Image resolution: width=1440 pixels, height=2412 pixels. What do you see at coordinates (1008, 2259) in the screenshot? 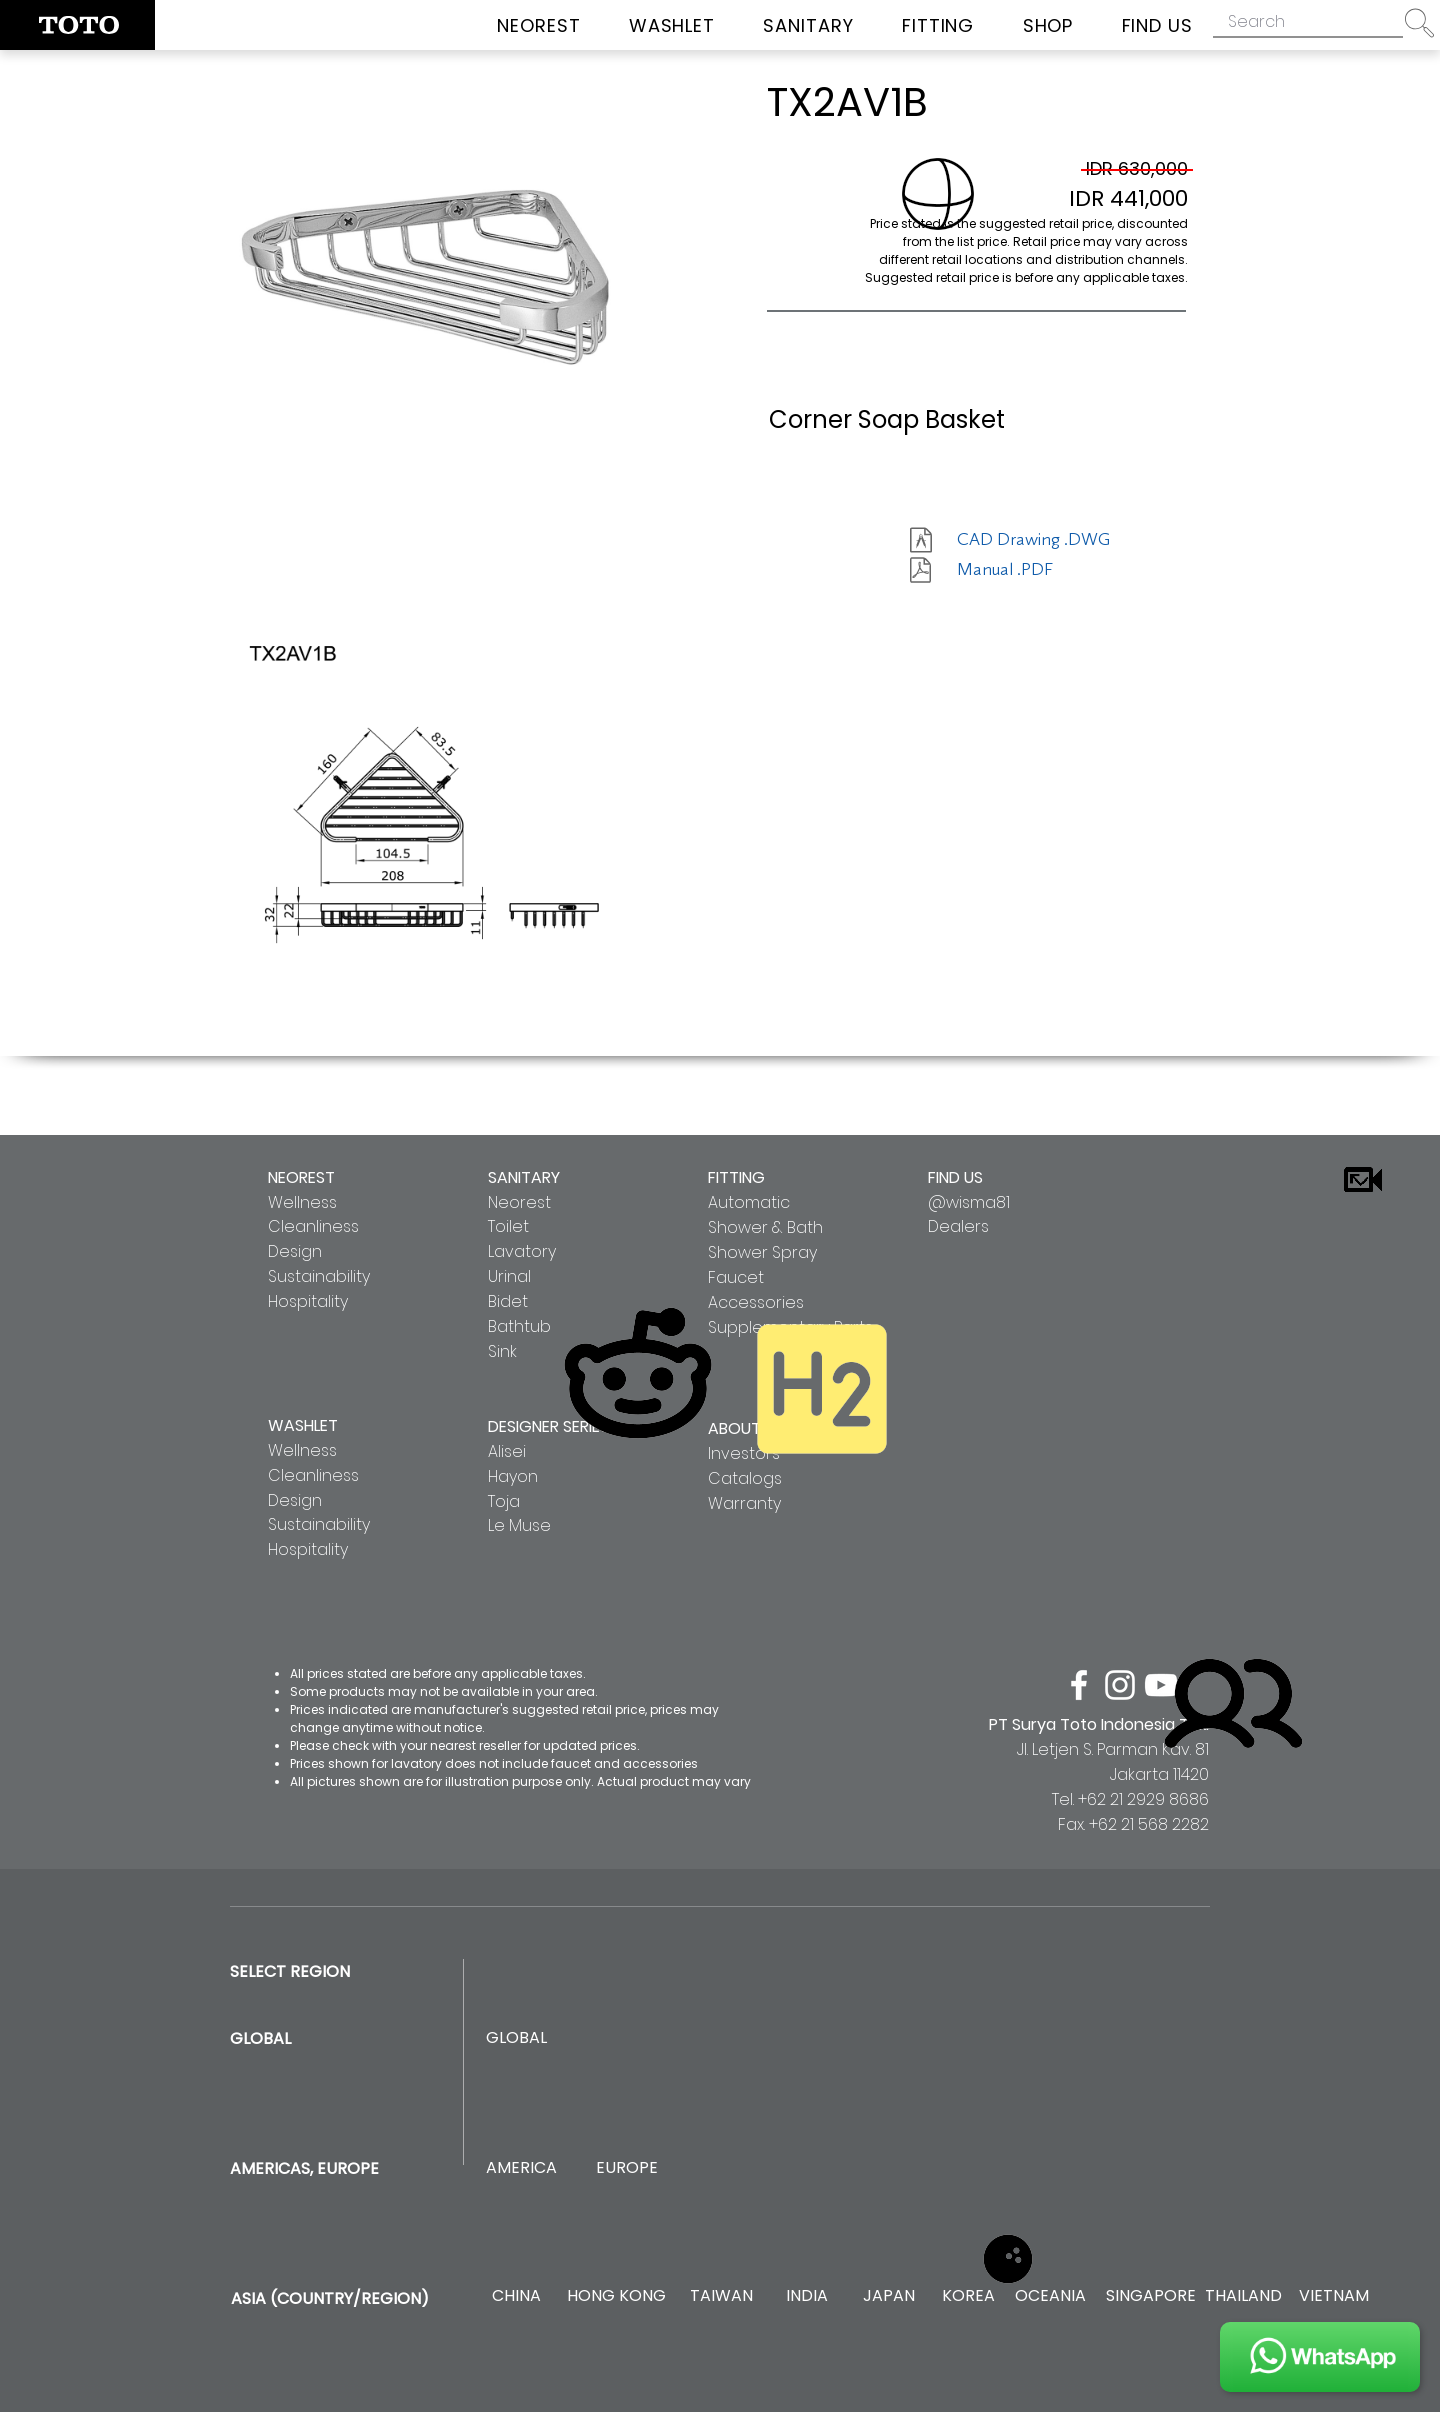
I see `access bowling or sports games` at bounding box center [1008, 2259].